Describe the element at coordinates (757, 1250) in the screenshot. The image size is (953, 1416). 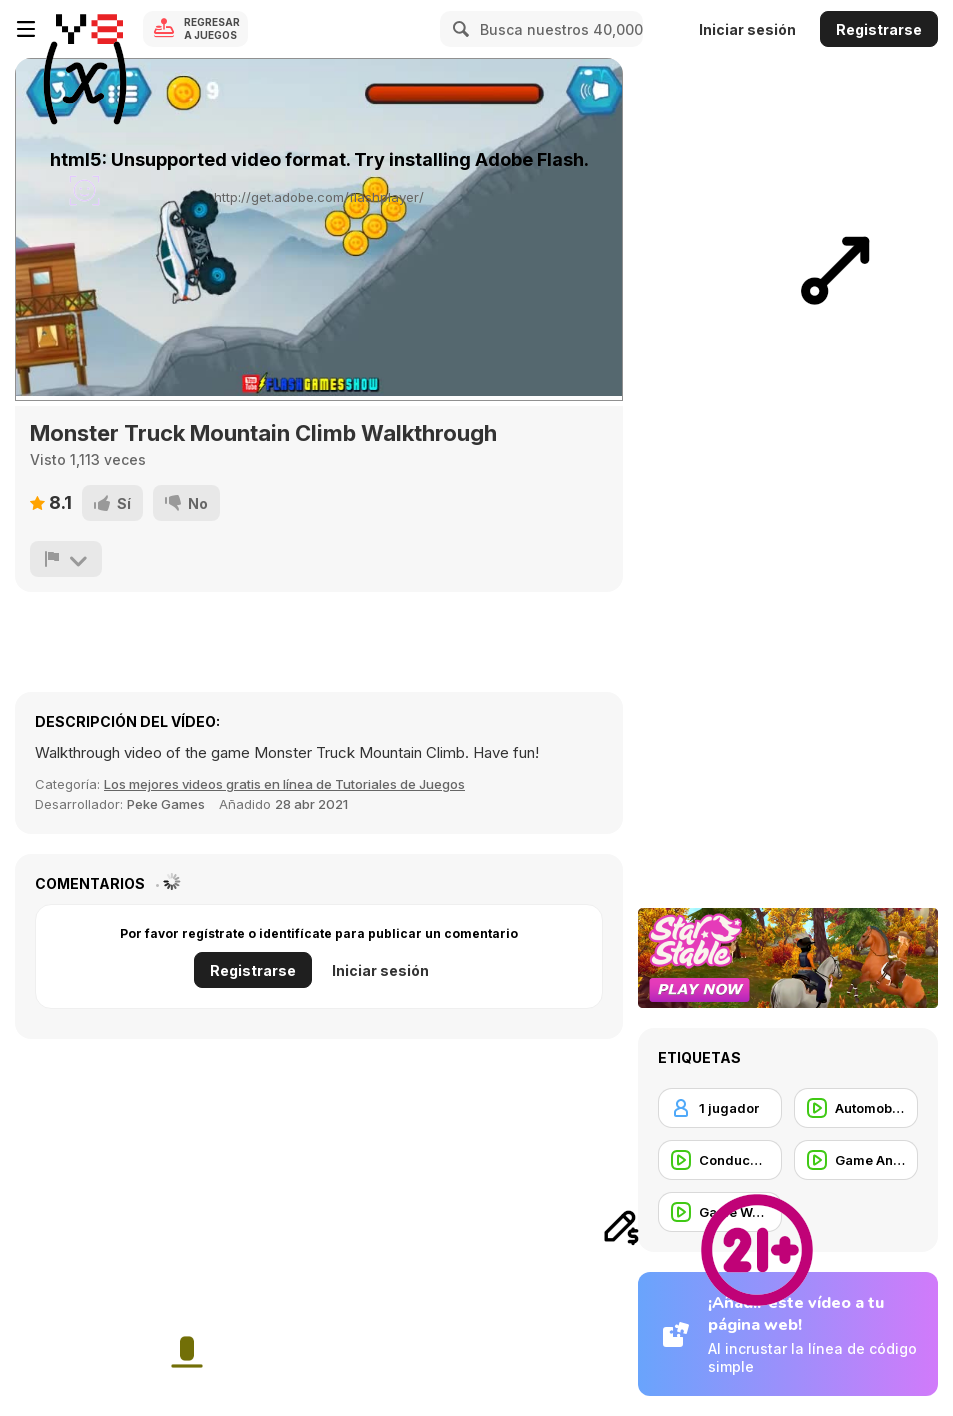
I see `indicates content restricted to users 21 and older` at that location.